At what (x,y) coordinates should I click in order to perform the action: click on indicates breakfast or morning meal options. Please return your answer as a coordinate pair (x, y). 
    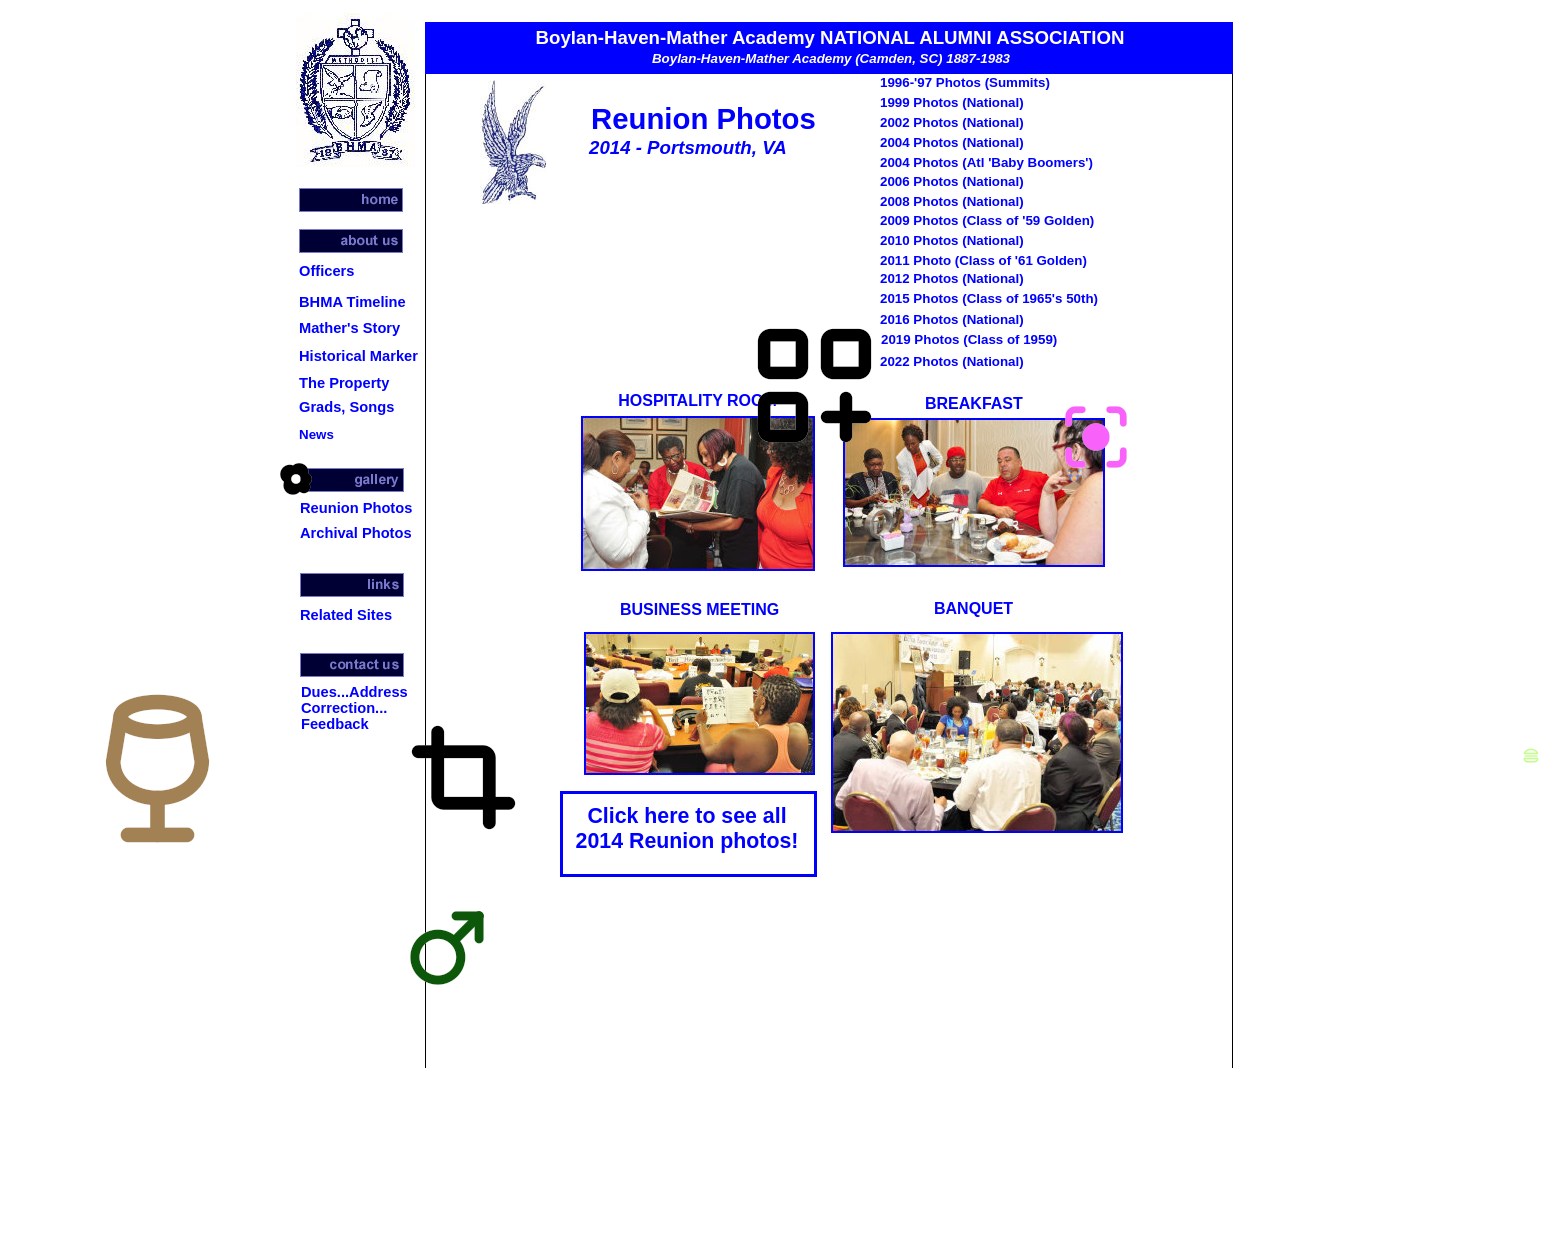
    Looking at the image, I should click on (296, 479).